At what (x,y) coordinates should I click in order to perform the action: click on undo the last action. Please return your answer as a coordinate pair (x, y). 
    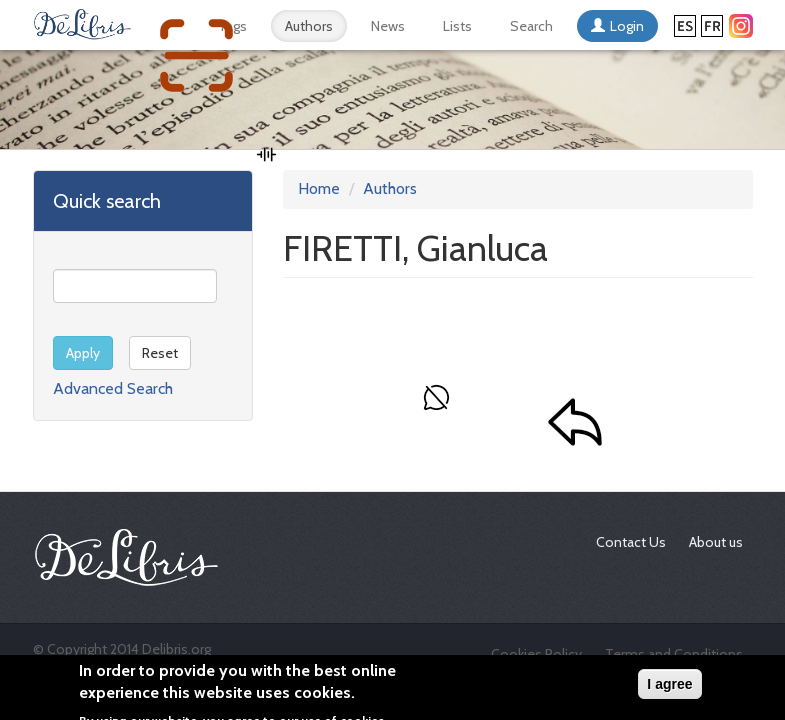
    Looking at the image, I should click on (575, 422).